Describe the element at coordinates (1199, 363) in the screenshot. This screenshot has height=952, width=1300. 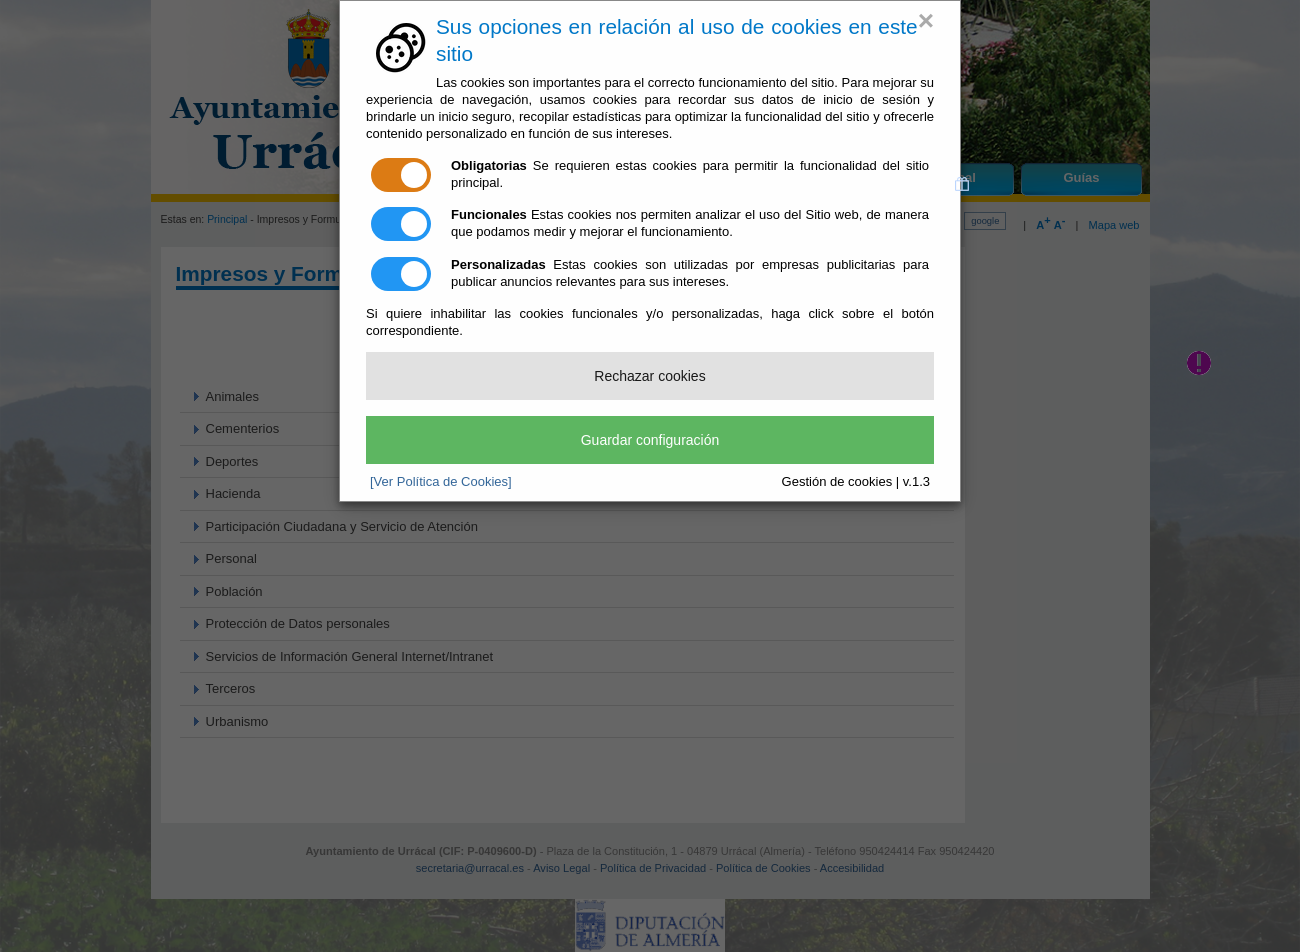
I see `indicates an unsupported or invalid breakpoint in the debugger` at that location.